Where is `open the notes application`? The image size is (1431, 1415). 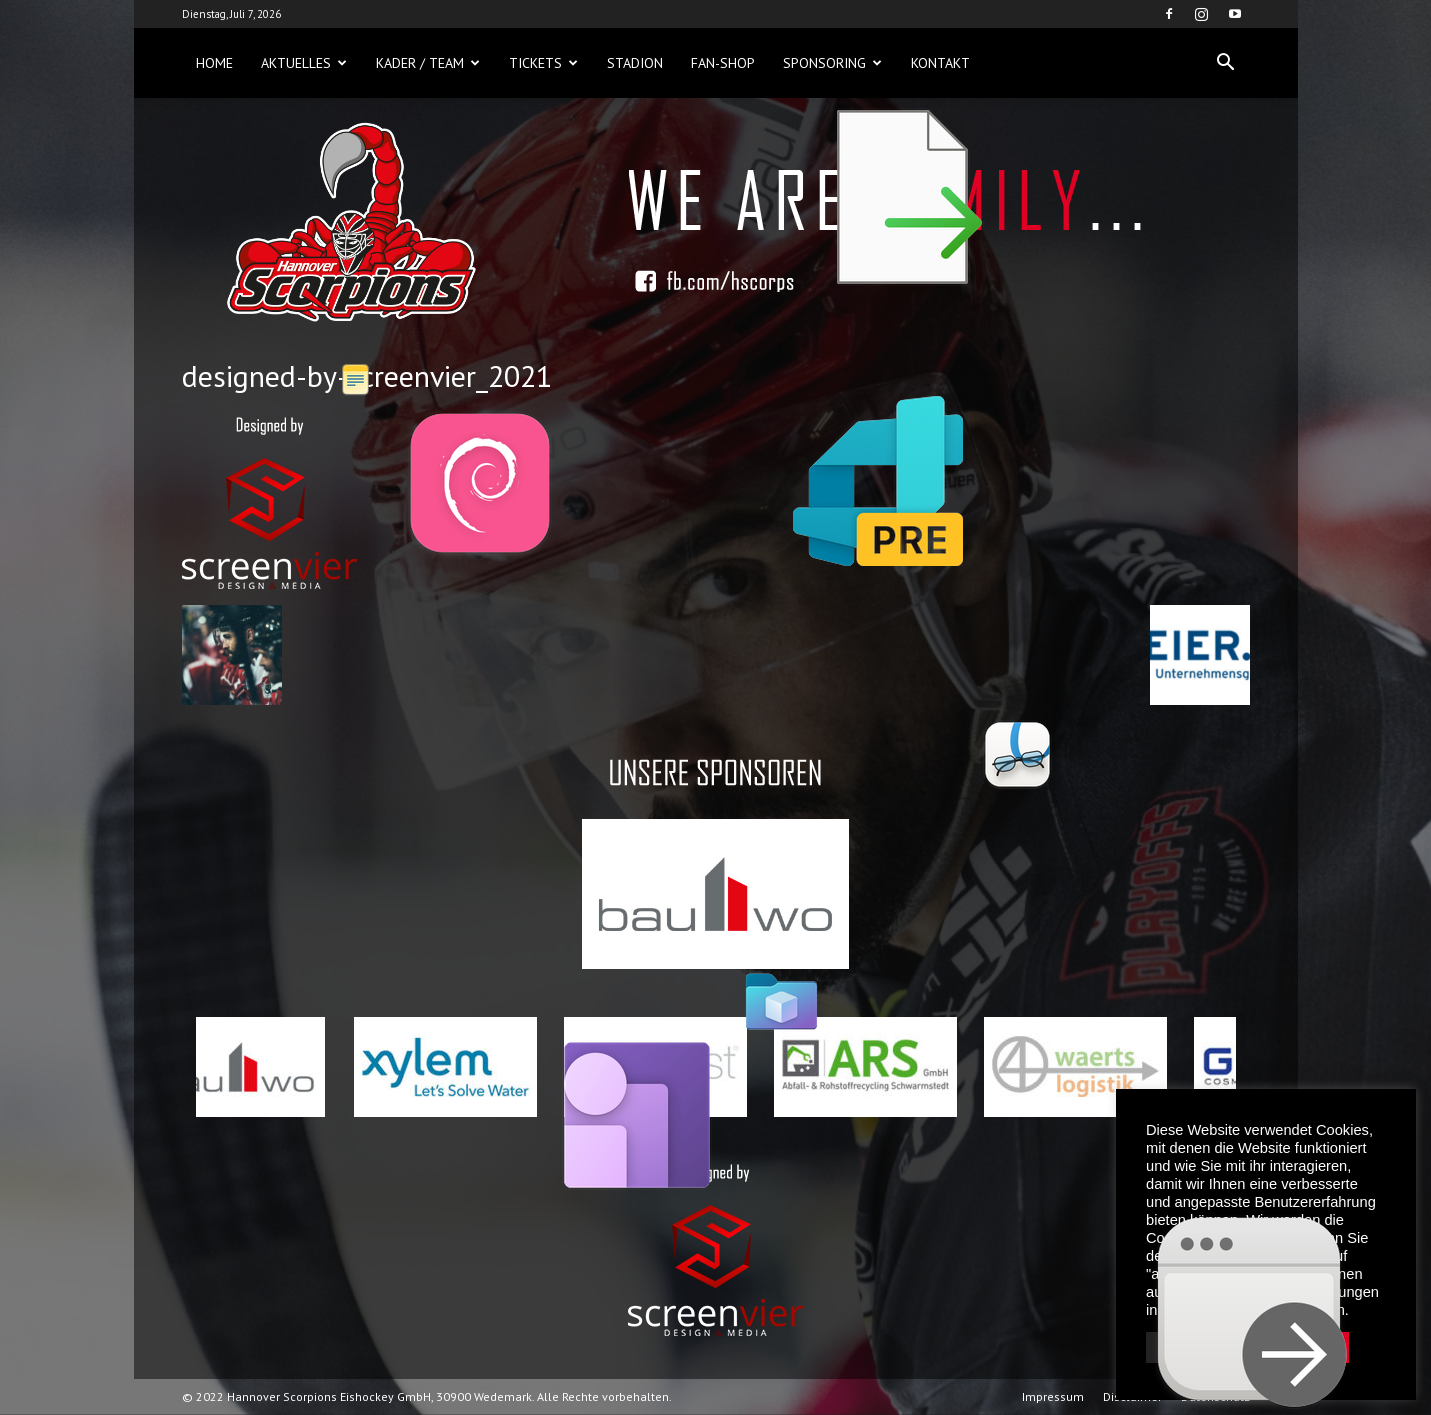 open the notes application is located at coordinates (355, 379).